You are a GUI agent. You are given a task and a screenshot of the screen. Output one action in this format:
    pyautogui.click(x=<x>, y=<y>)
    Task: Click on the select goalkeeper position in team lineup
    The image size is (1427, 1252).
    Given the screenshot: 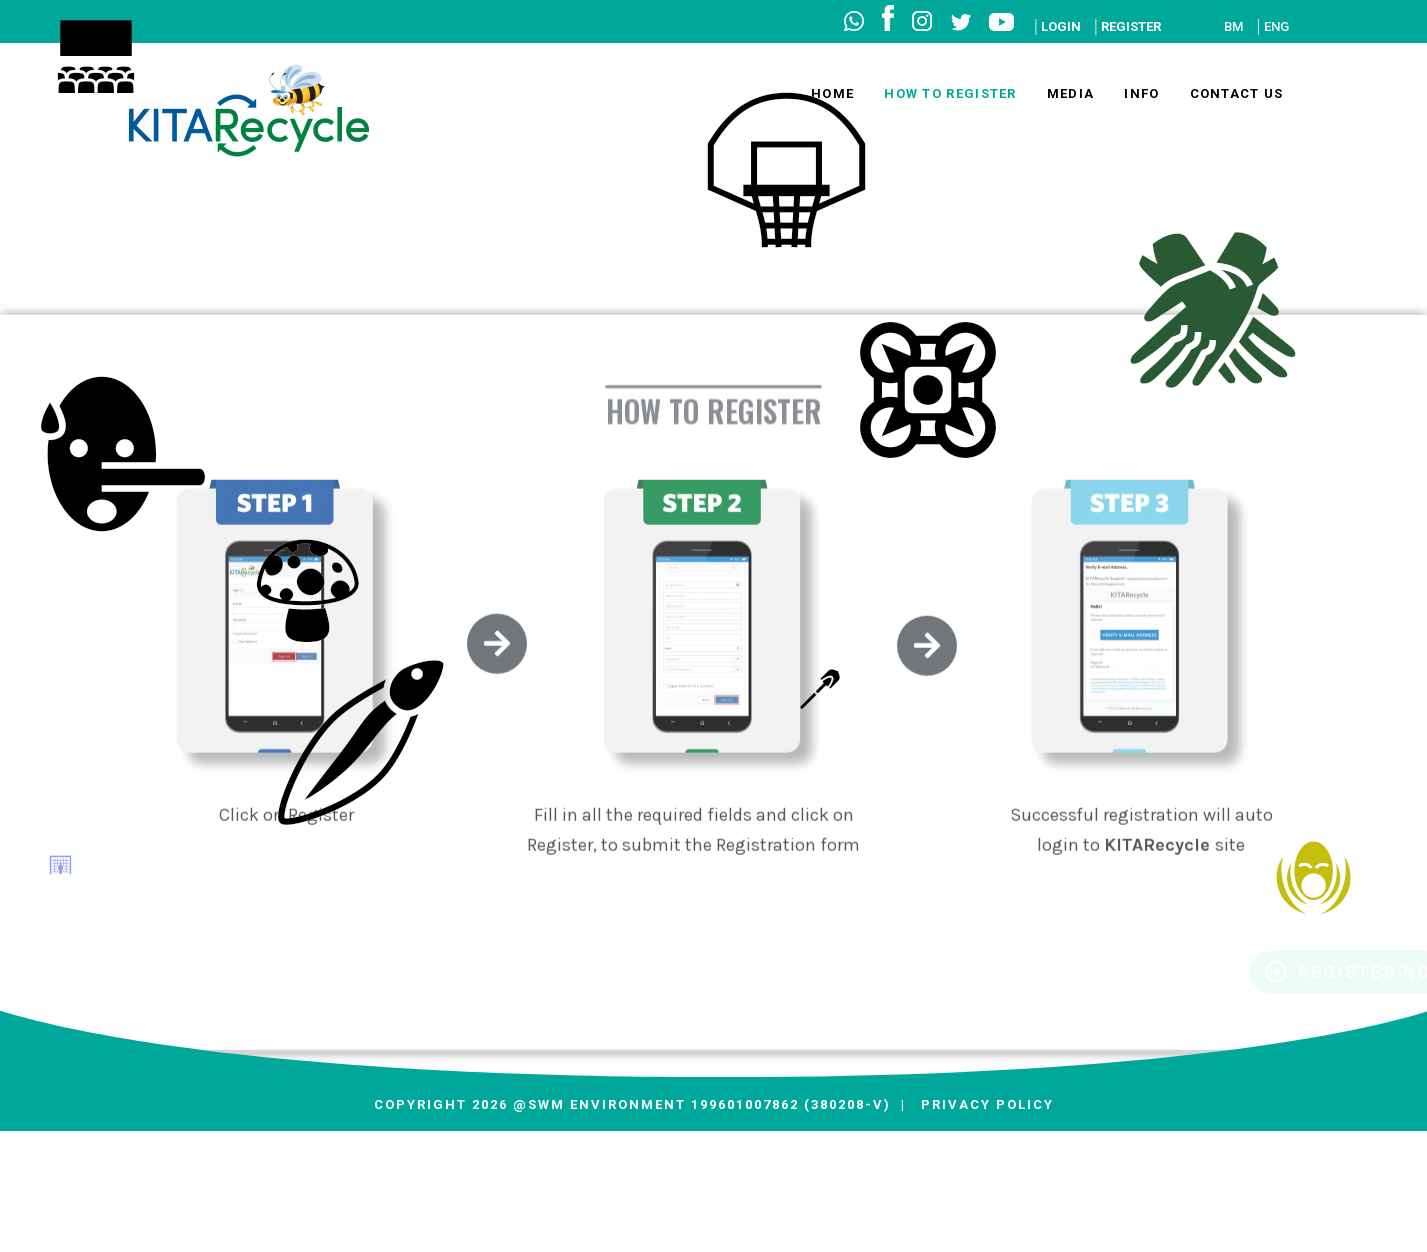 What is the action you would take?
    pyautogui.click(x=60, y=863)
    